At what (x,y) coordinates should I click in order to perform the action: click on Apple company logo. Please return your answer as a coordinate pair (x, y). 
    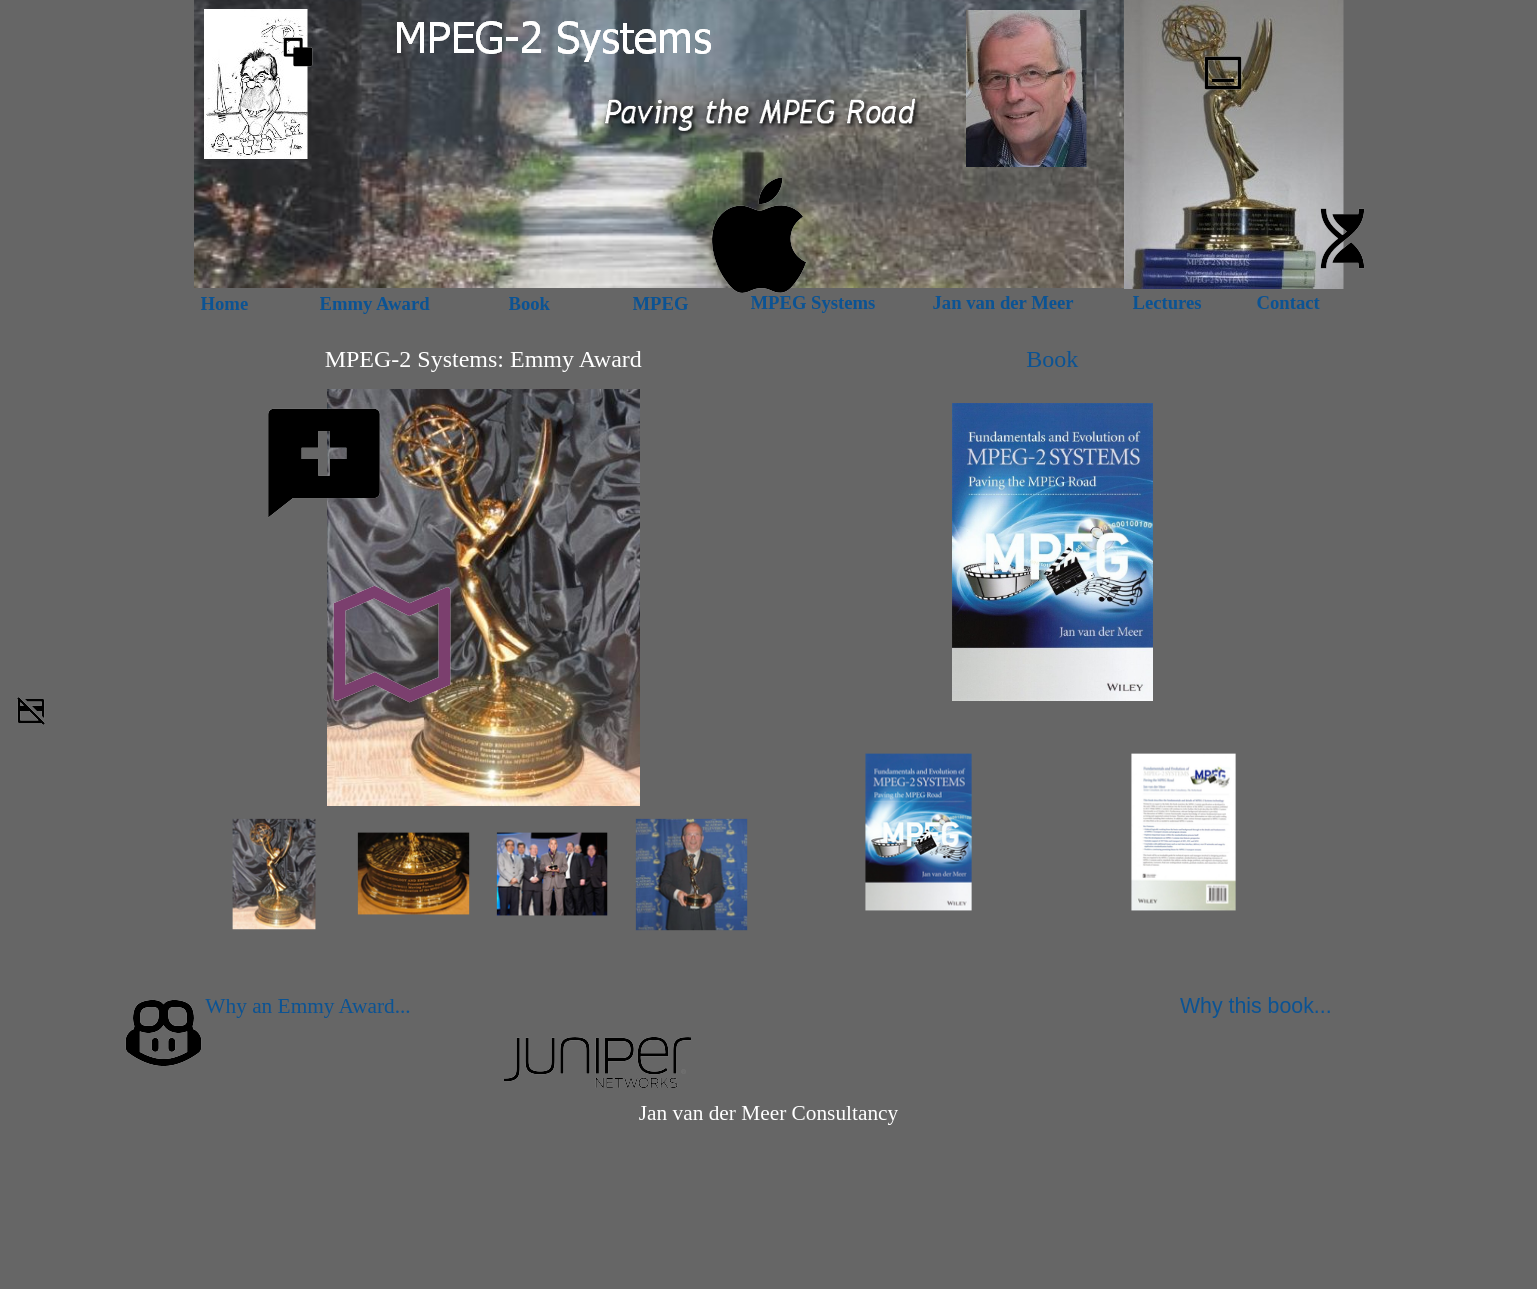
    Looking at the image, I should click on (761, 235).